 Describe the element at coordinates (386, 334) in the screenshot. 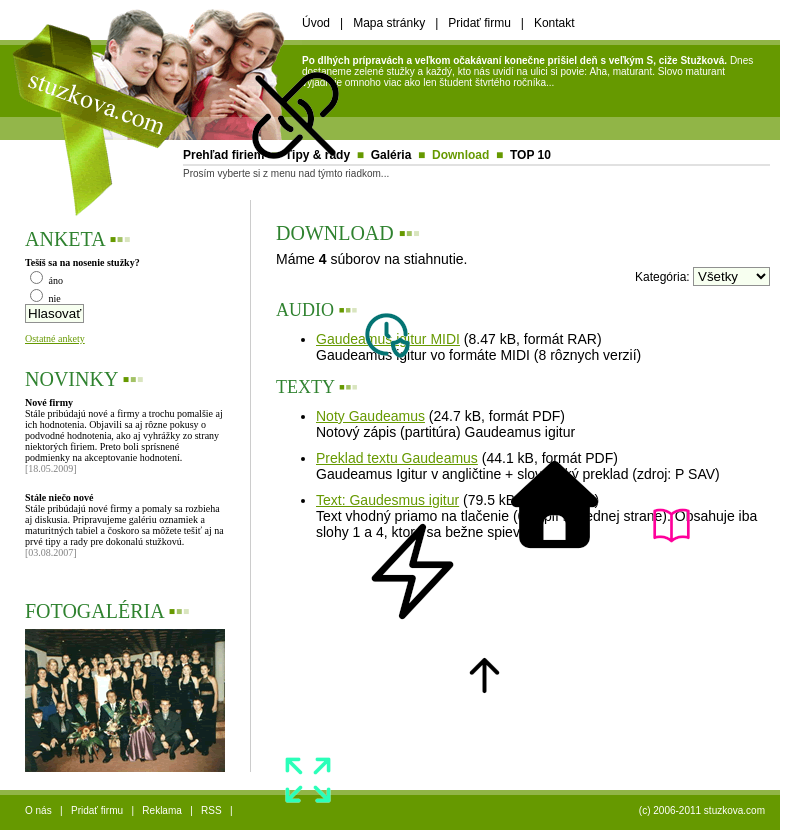

I see `view protected or secure time settings` at that location.